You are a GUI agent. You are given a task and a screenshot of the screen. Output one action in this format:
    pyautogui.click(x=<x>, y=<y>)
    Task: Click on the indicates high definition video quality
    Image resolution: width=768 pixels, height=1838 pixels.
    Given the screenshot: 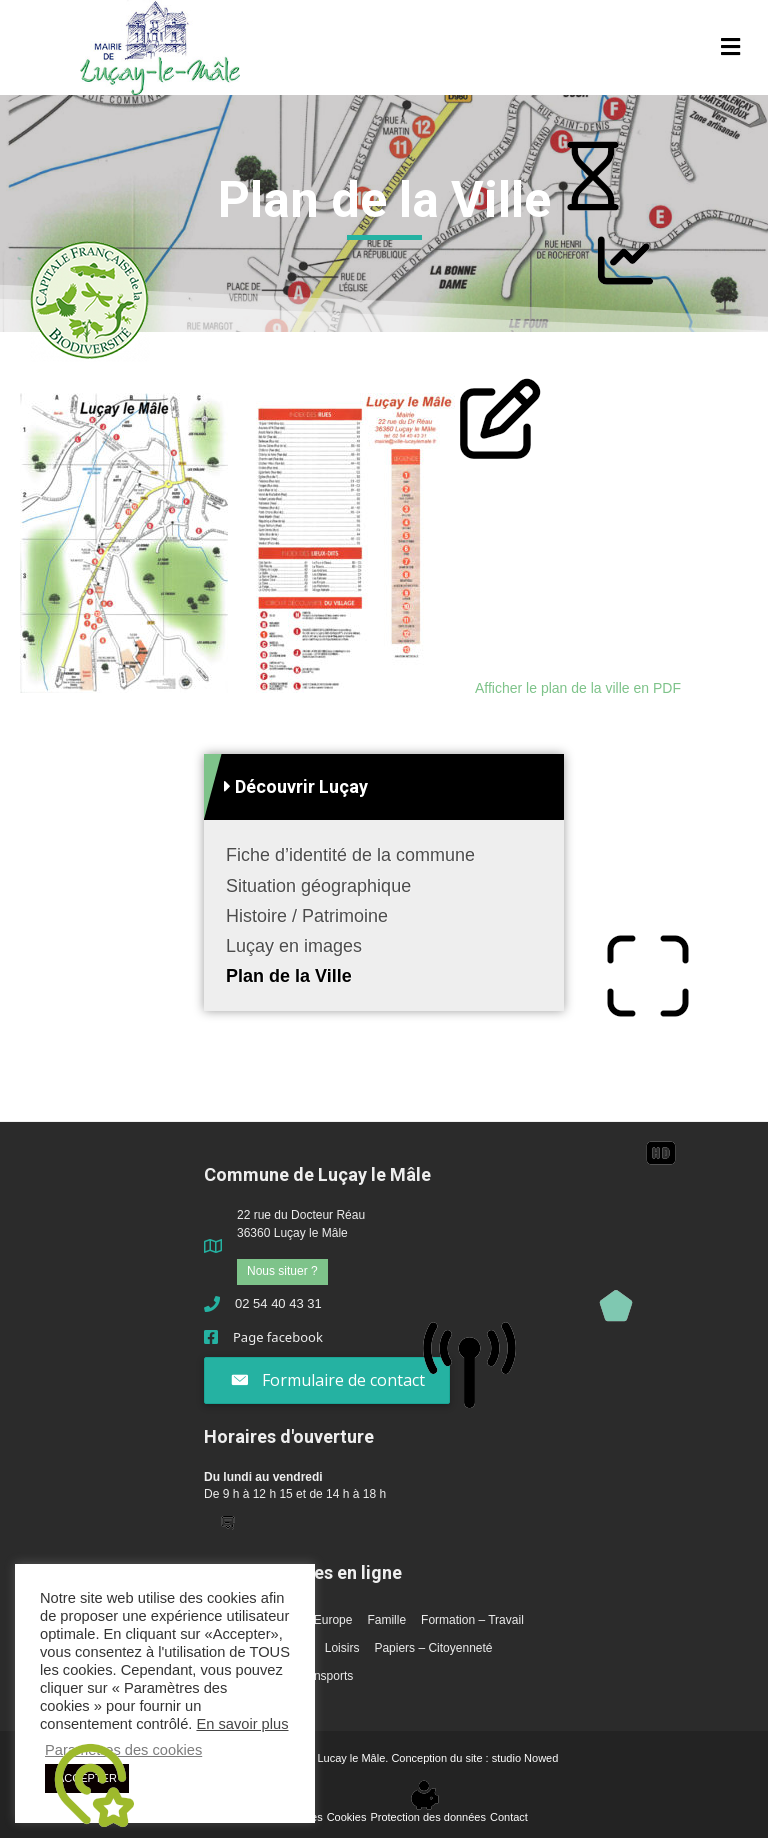 What is the action you would take?
    pyautogui.click(x=661, y=1153)
    